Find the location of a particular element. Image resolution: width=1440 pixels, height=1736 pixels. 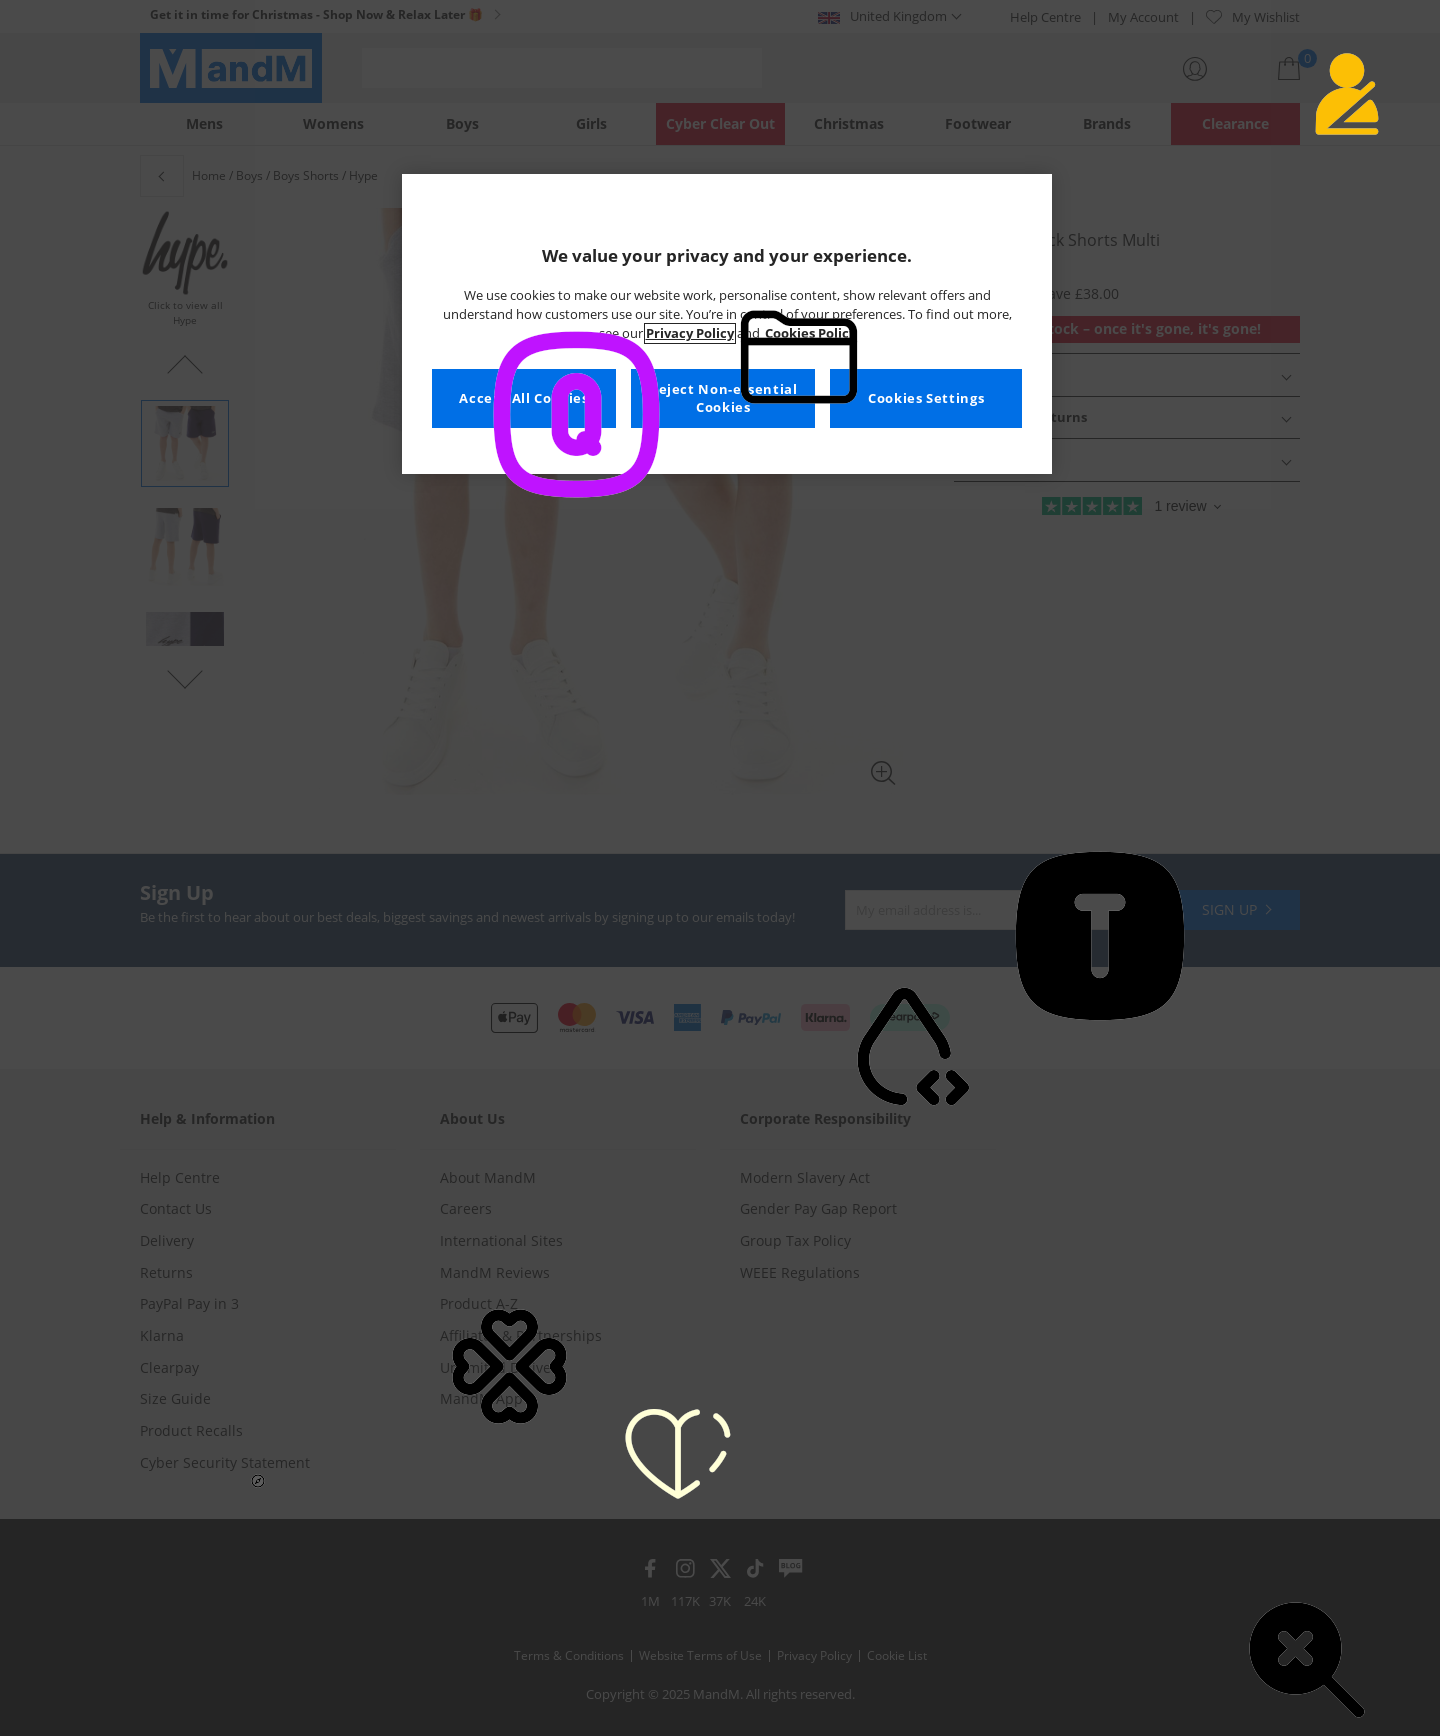

text formatting or typography tool is located at coordinates (1100, 936).